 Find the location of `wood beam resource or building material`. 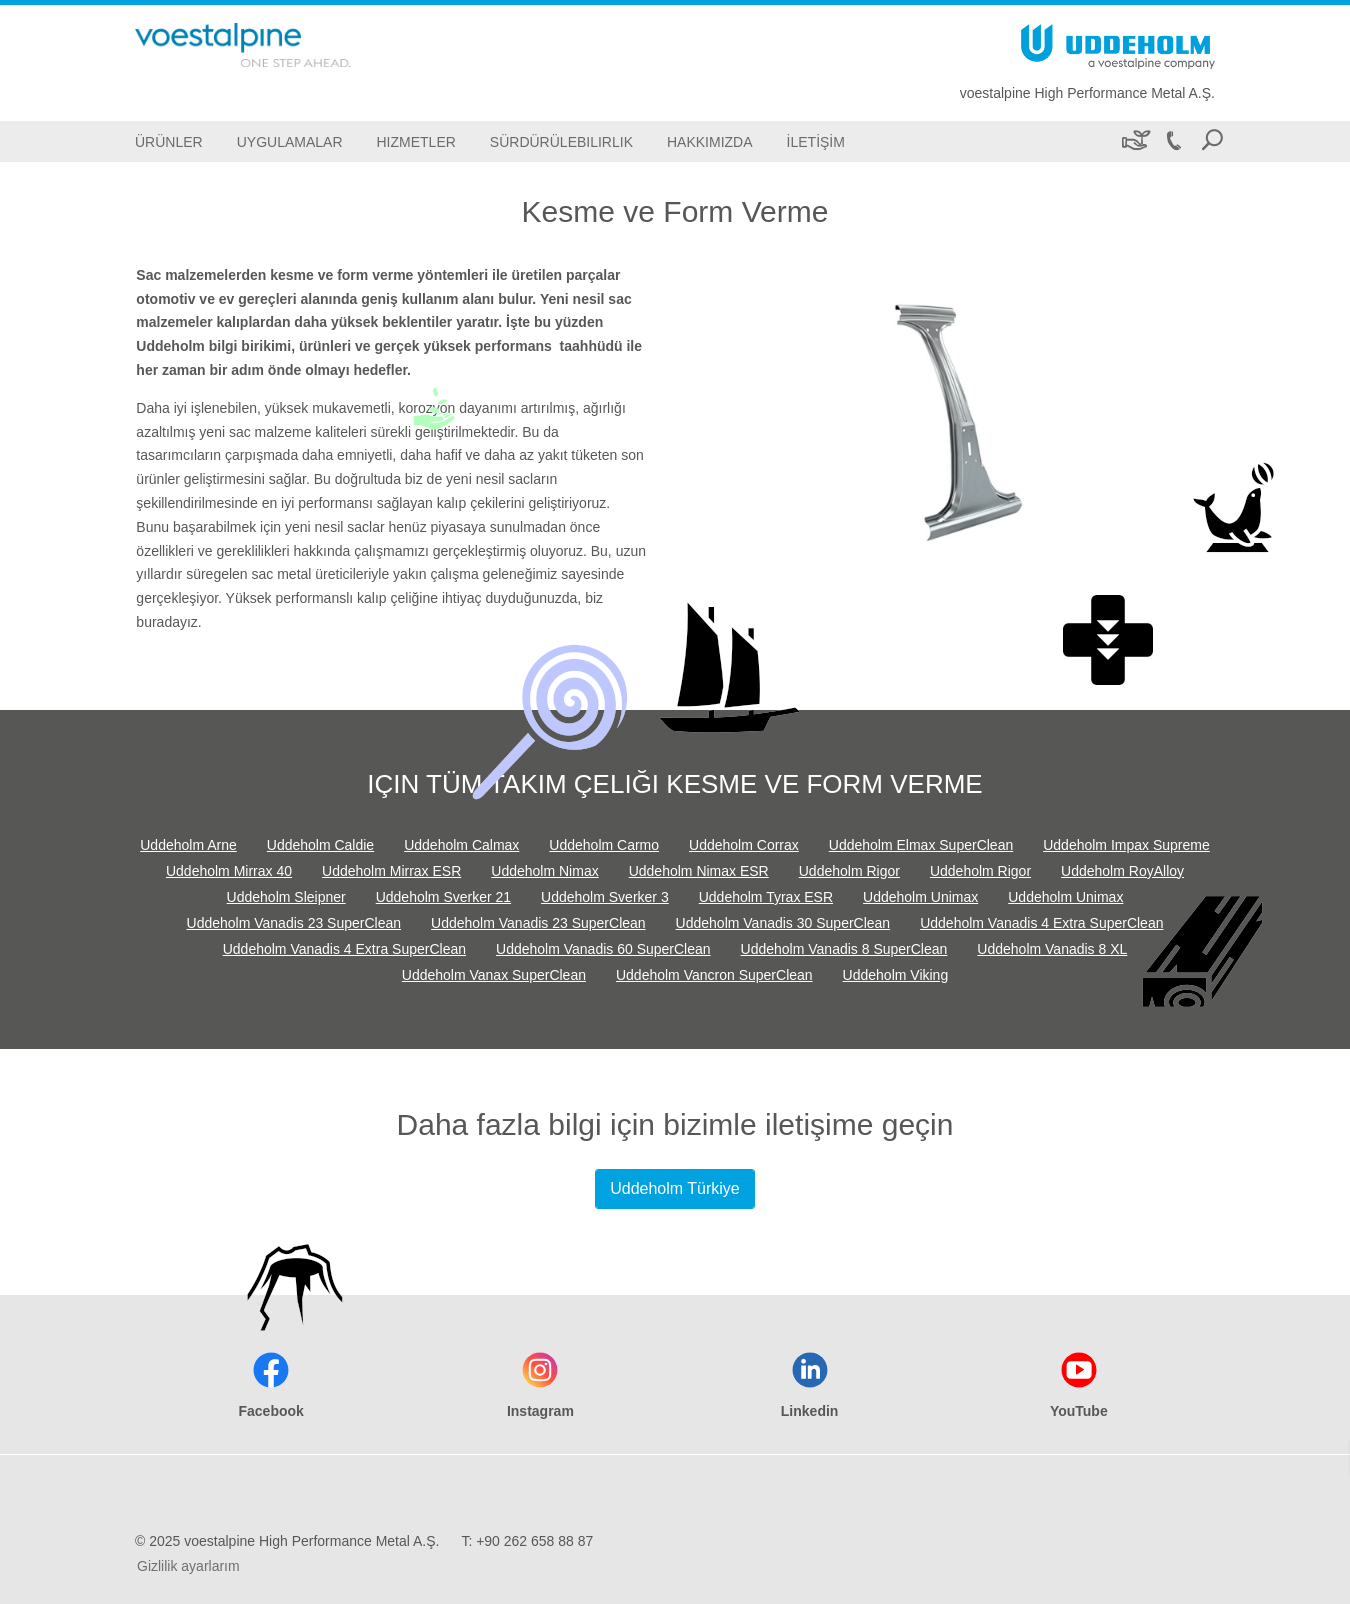

wood beam resource or building material is located at coordinates (1202, 951).